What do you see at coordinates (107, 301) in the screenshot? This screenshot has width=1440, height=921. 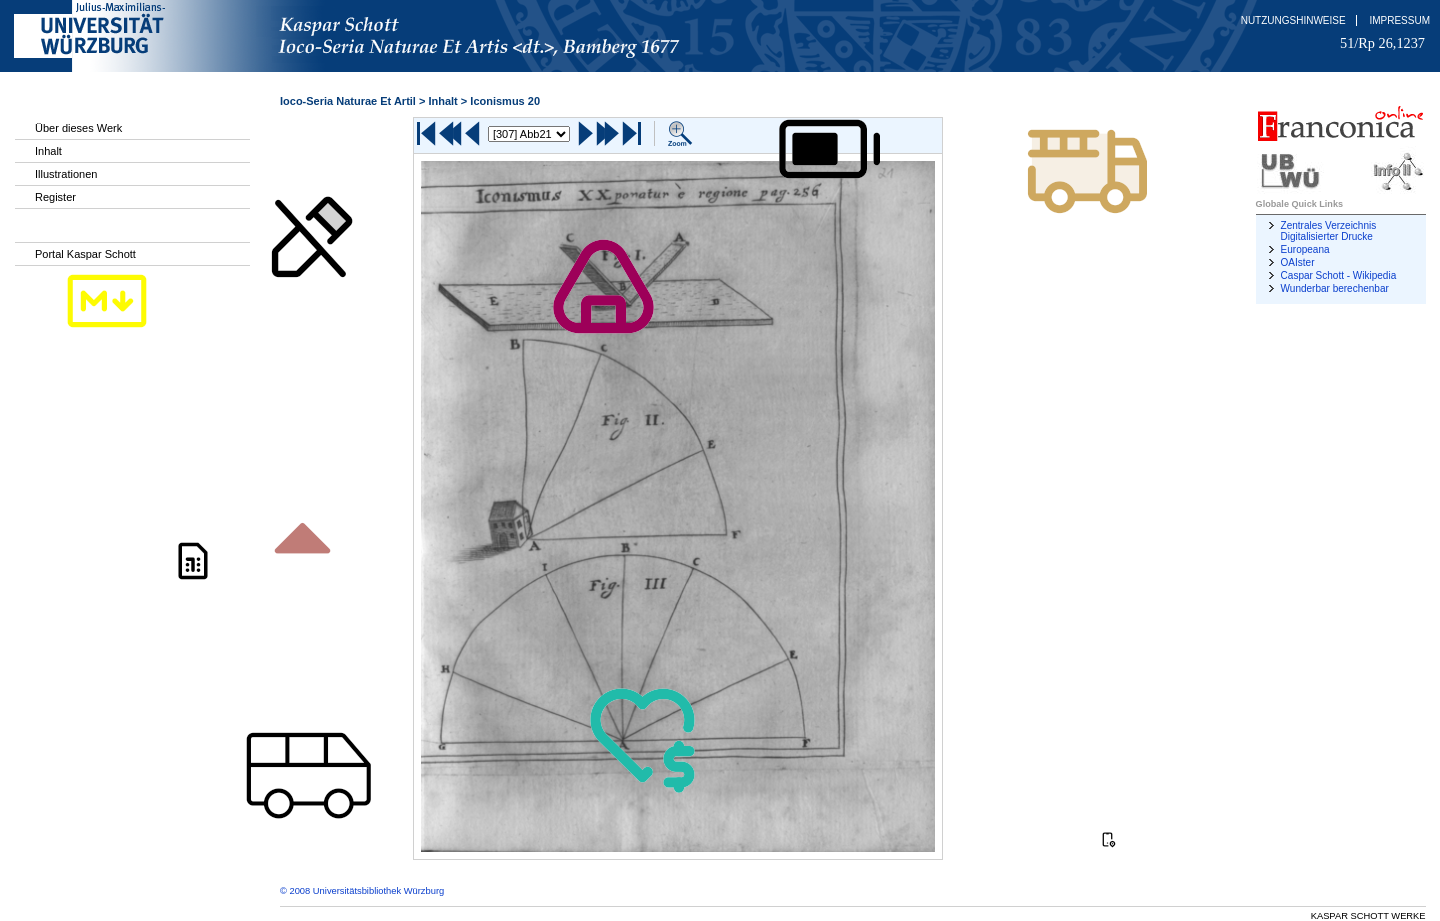 I see `format text using markdown` at bounding box center [107, 301].